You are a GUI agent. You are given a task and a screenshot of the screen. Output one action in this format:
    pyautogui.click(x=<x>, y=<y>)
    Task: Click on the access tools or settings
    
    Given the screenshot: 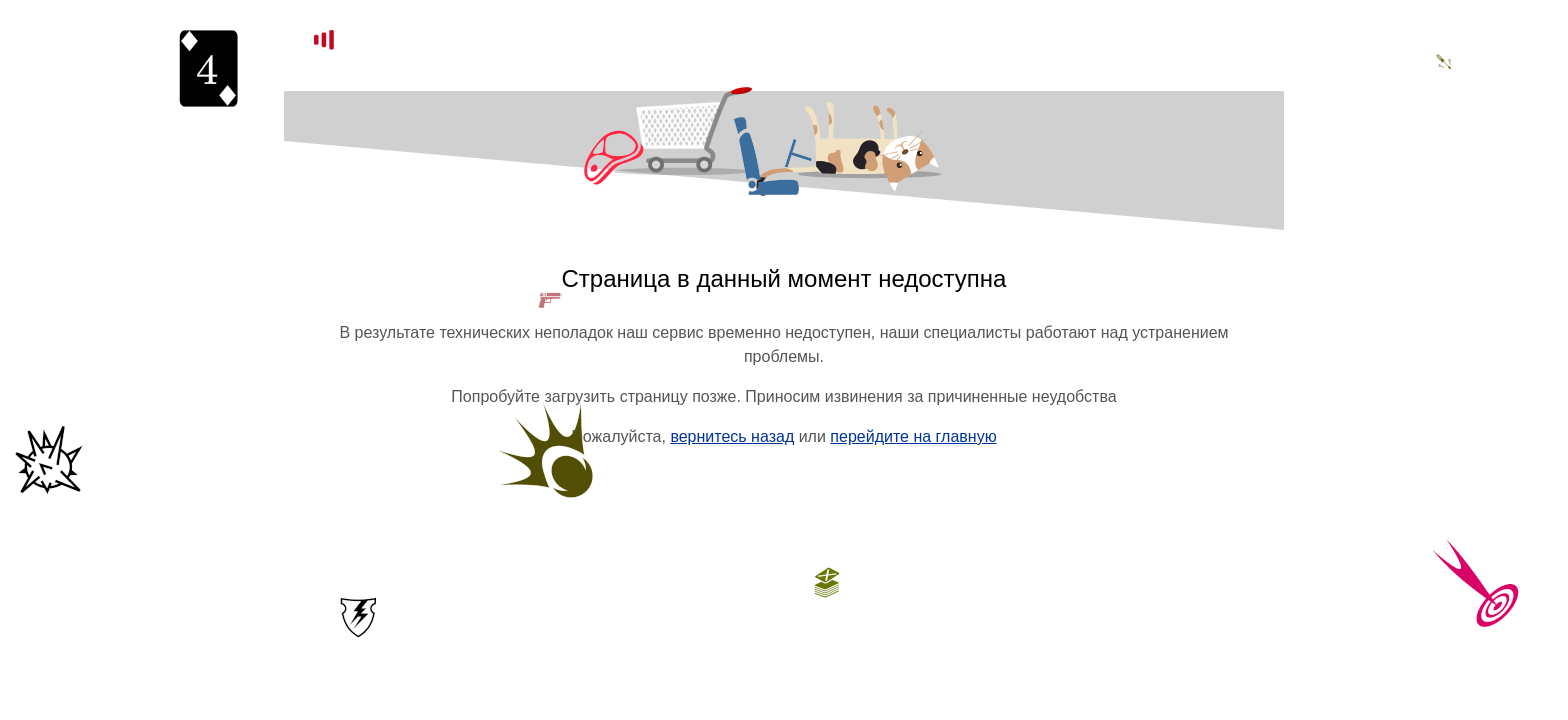 What is the action you would take?
    pyautogui.click(x=1444, y=62)
    